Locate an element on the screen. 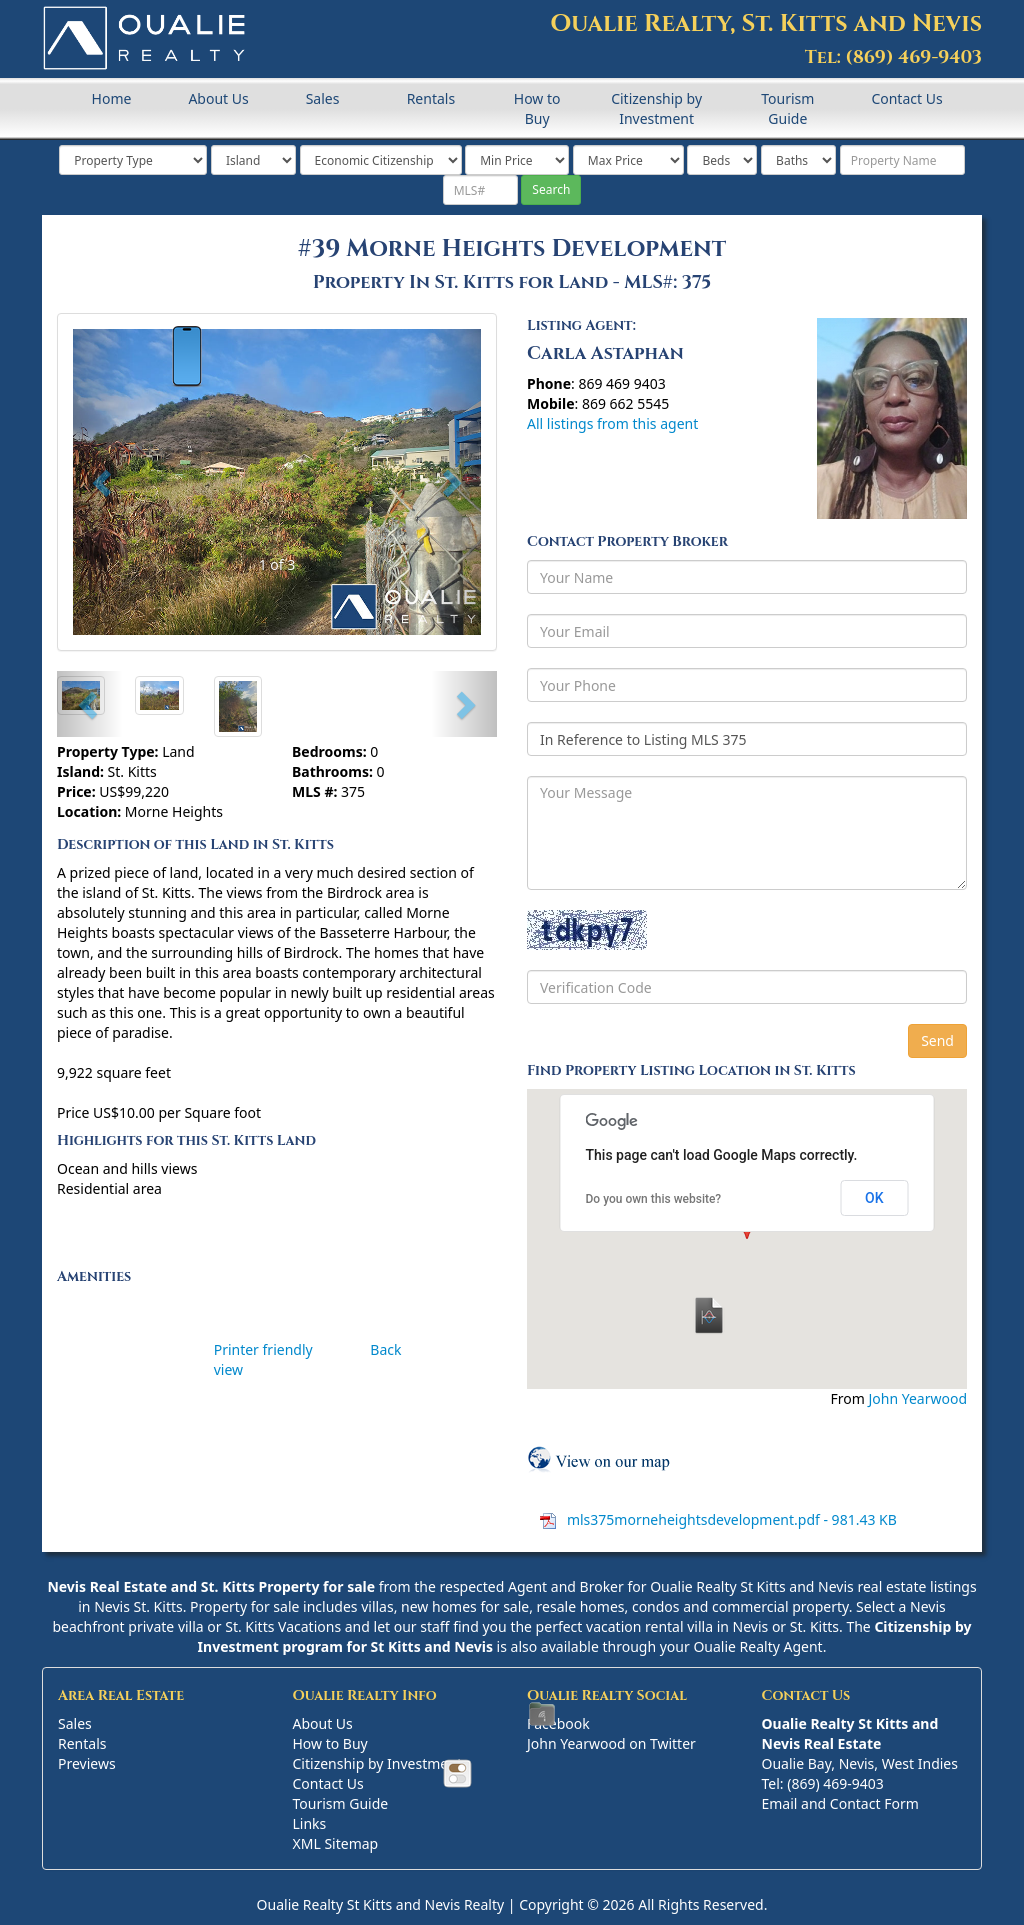  open system settings or preferences is located at coordinates (457, 1773).